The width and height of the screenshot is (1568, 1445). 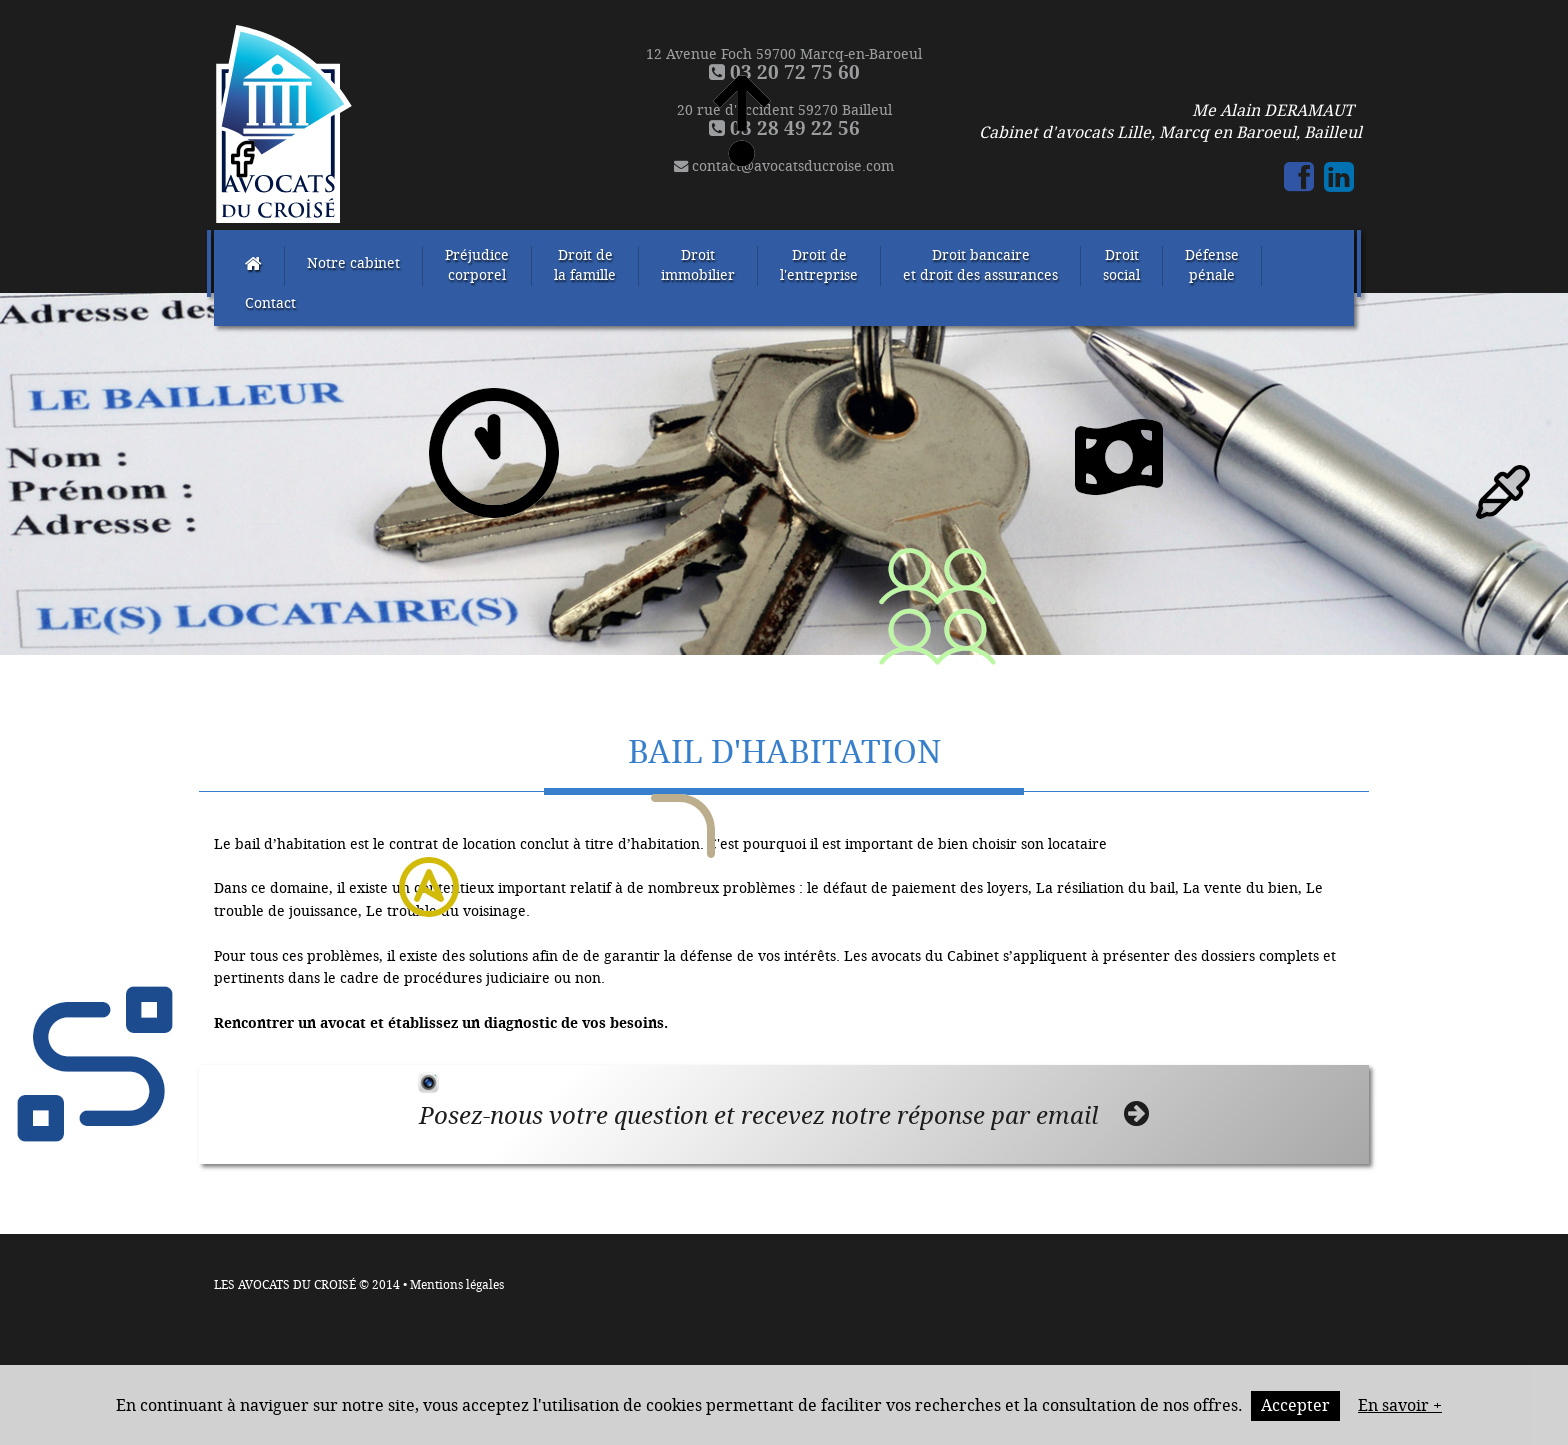 What do you see at coordinates (742, 121) in the screenshot?
I see `step out of the current function during debugging` at bounding box center [742, 121].